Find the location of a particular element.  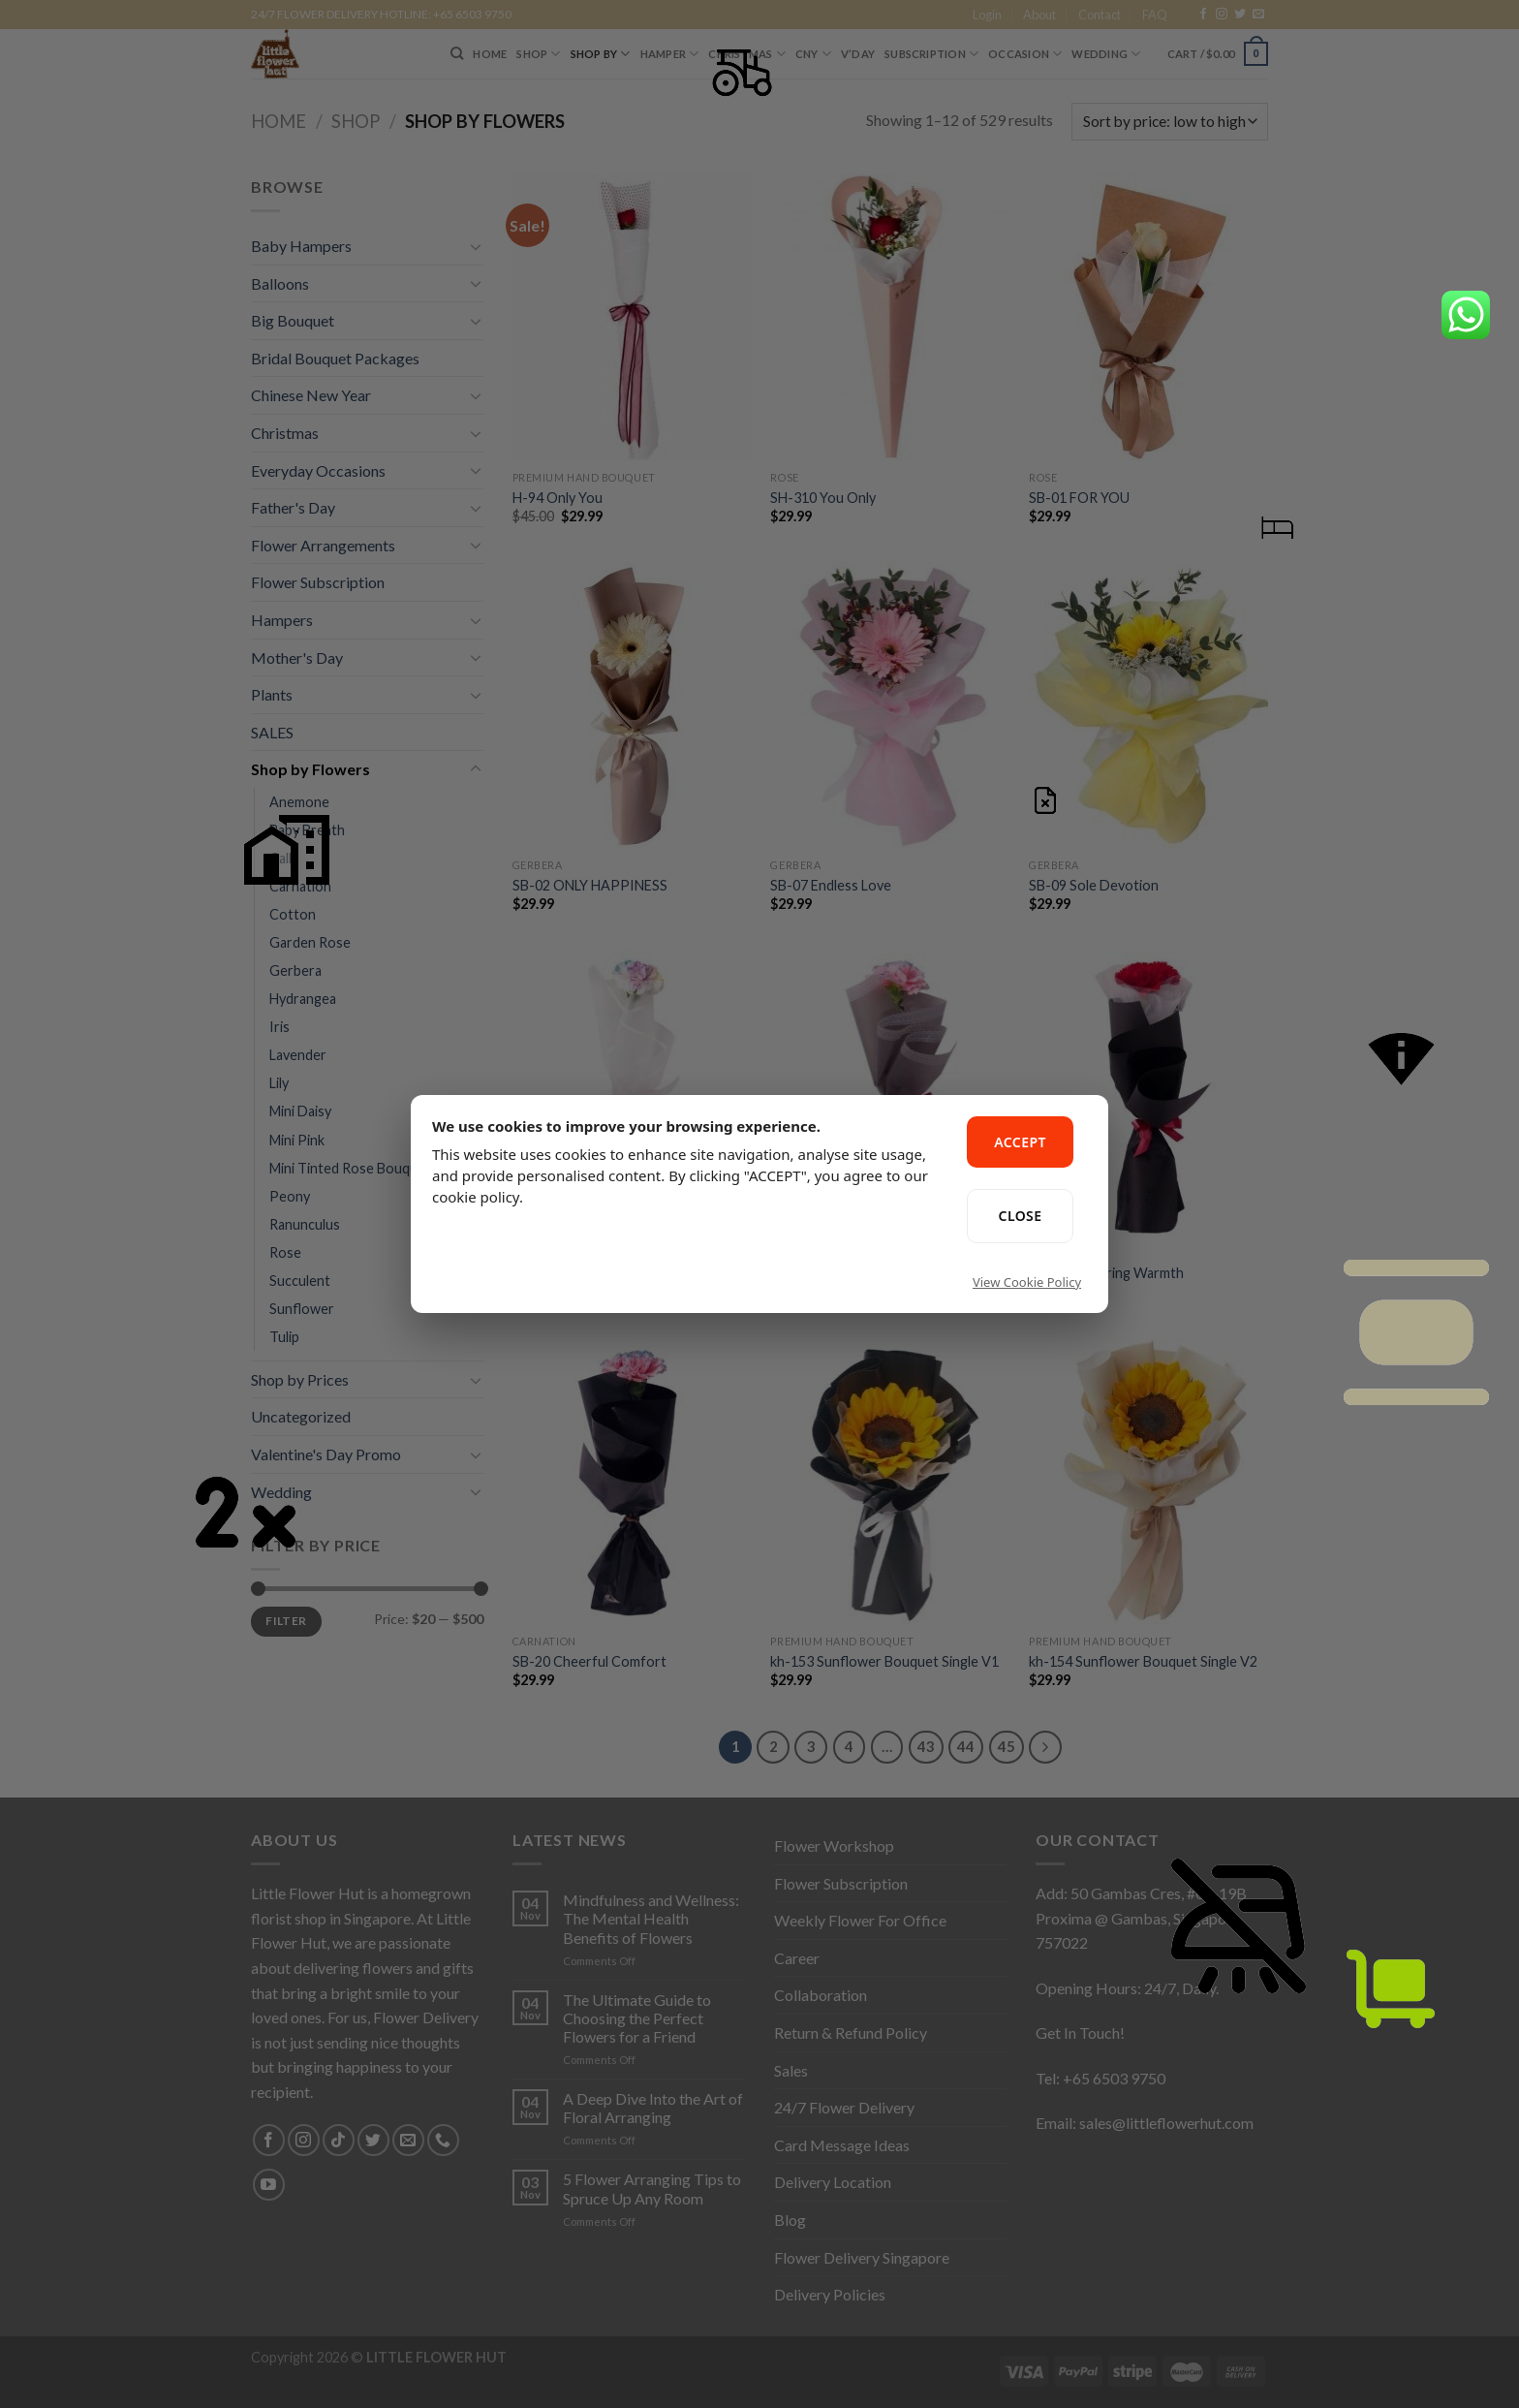

delete or remove a file is located at coordinates (1045, 800).